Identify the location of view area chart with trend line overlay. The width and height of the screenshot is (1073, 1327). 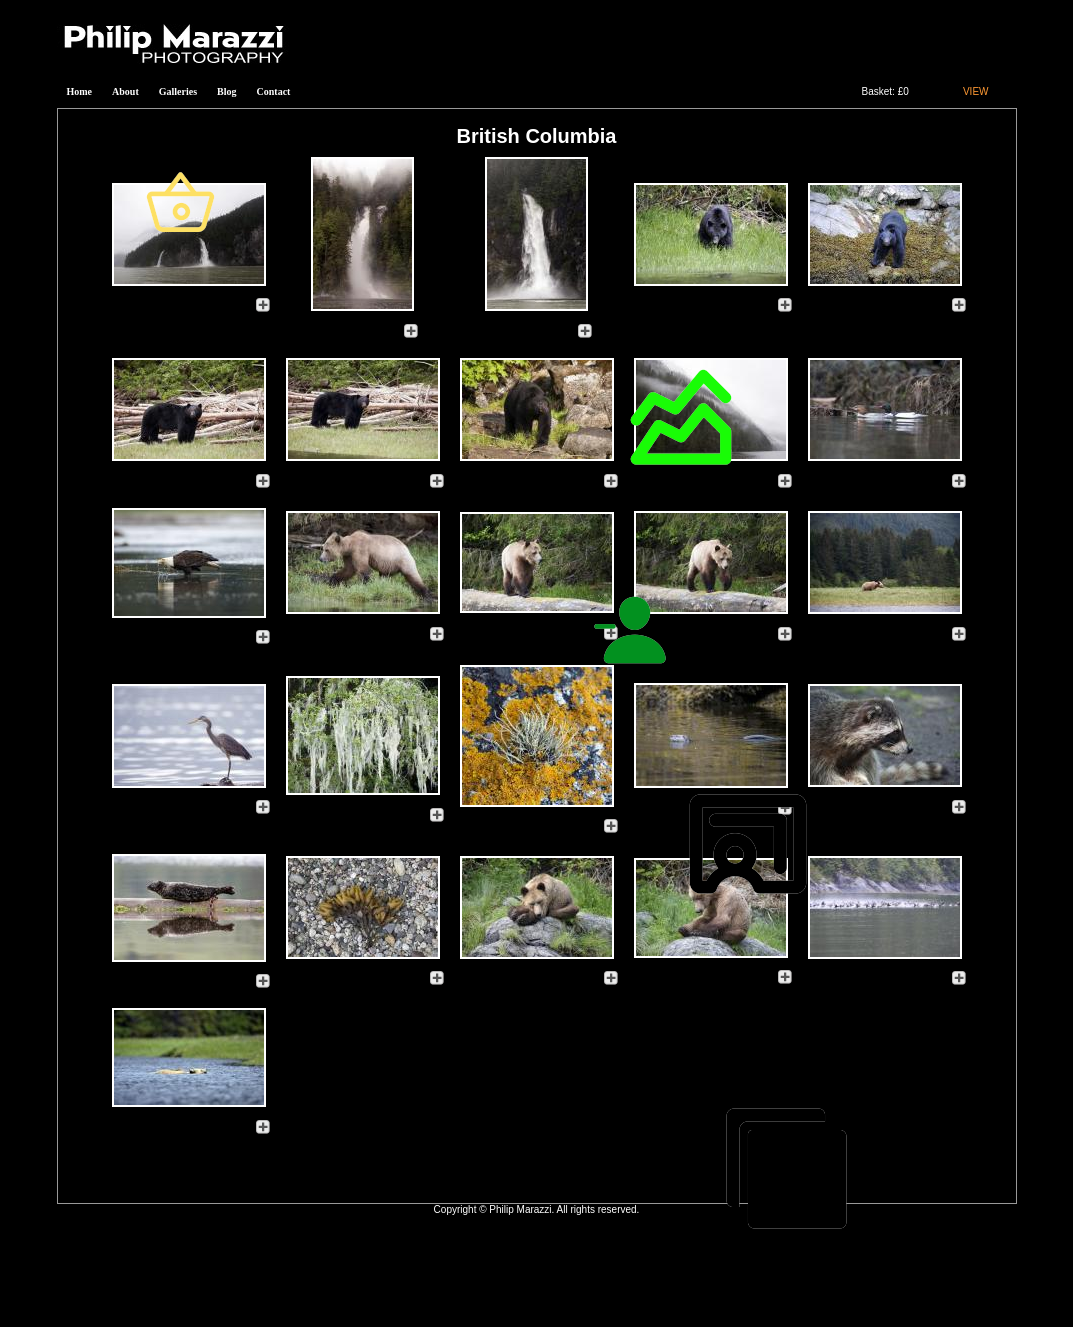
(681, 420).